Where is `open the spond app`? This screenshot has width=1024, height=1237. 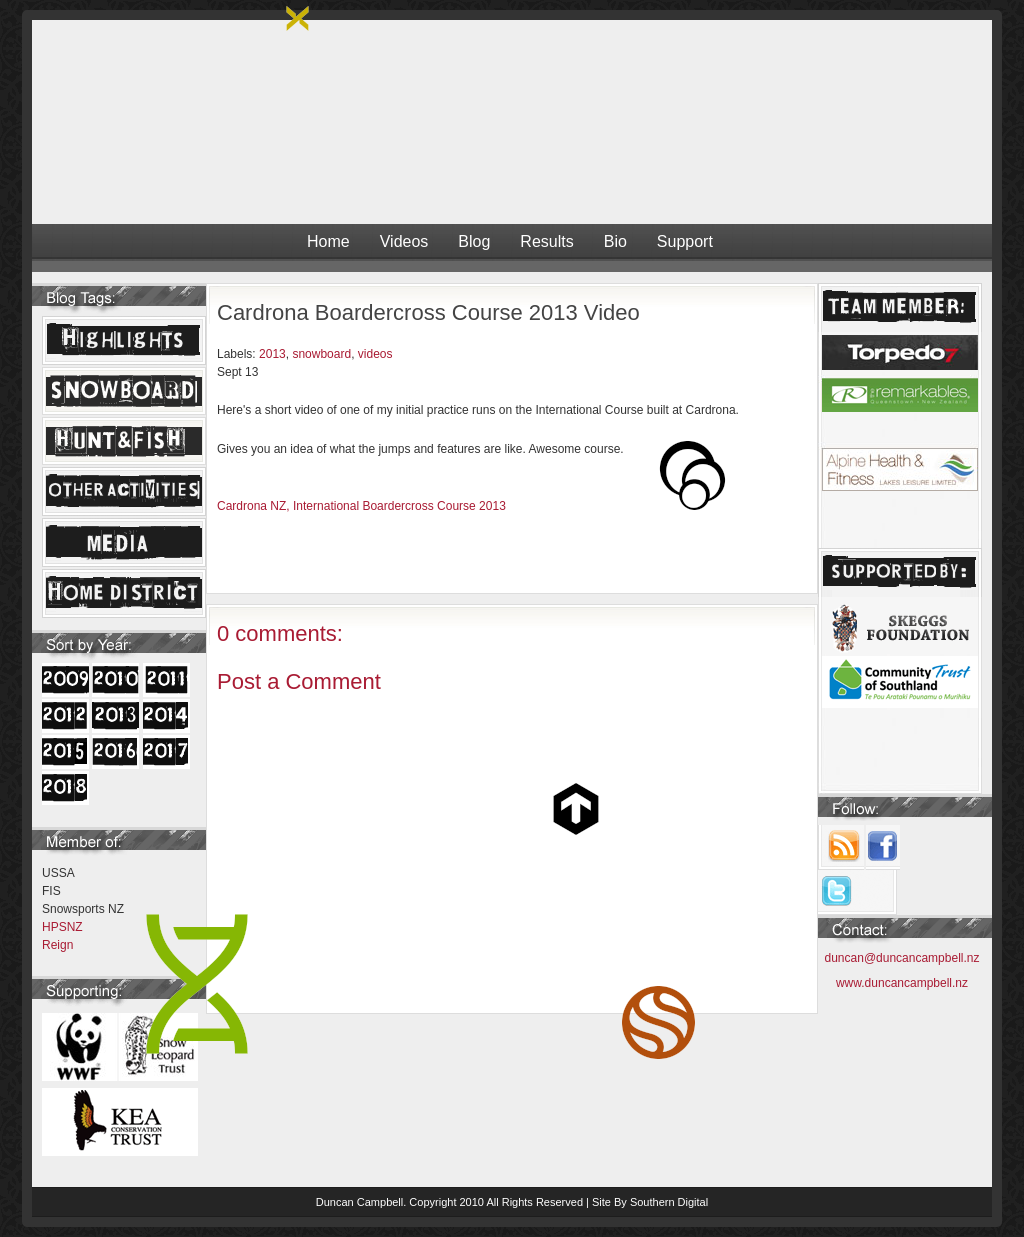
open the spond app is located at coordinates (658, 1022).